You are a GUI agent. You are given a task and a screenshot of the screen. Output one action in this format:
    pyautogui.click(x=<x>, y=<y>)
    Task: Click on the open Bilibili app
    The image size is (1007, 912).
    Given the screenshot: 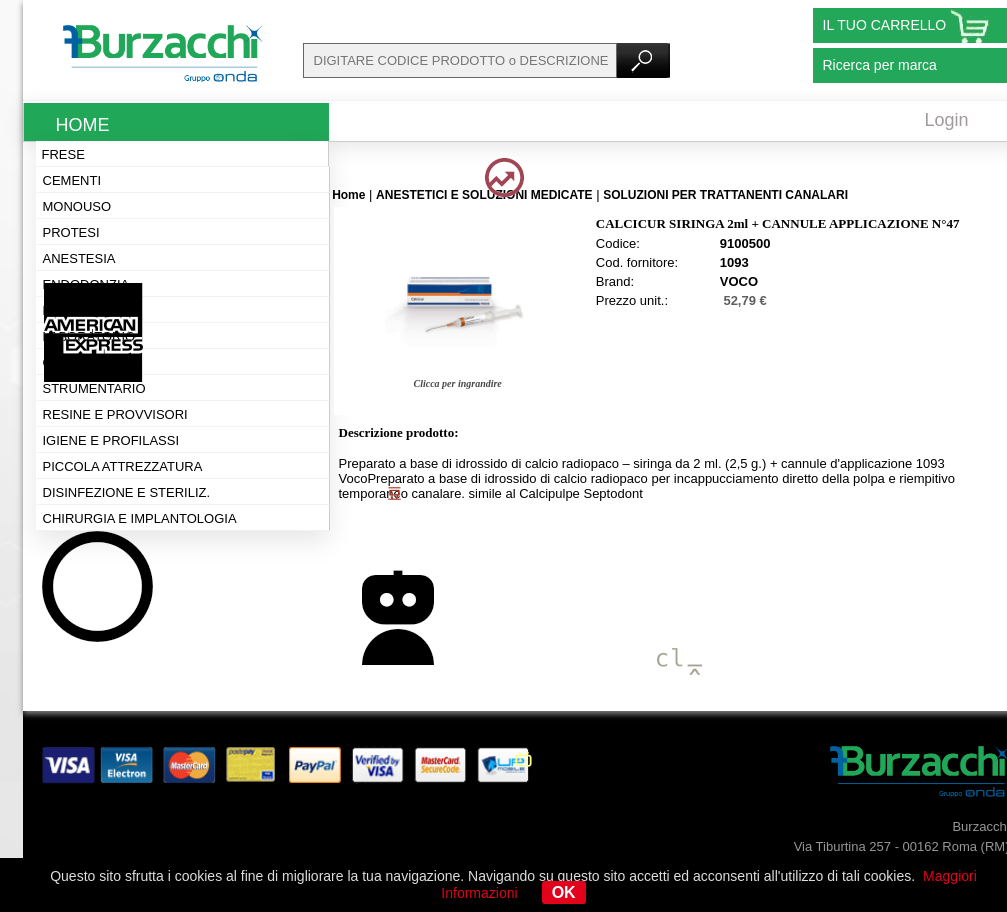 What is the action you would take?
    pyautogui.click(x=523, y=759)
    